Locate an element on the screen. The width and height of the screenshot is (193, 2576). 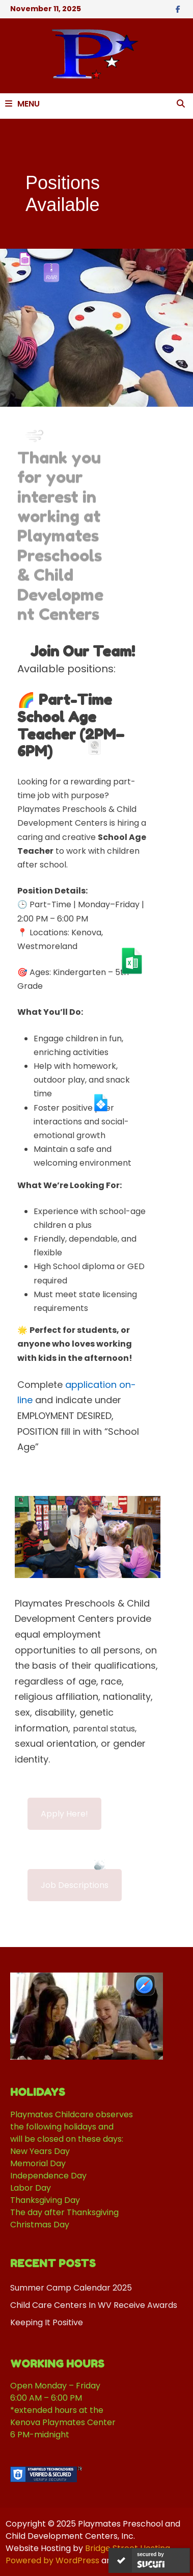
open a Microsoft Excel spreadsheet file is located at coordinates (132, 961).